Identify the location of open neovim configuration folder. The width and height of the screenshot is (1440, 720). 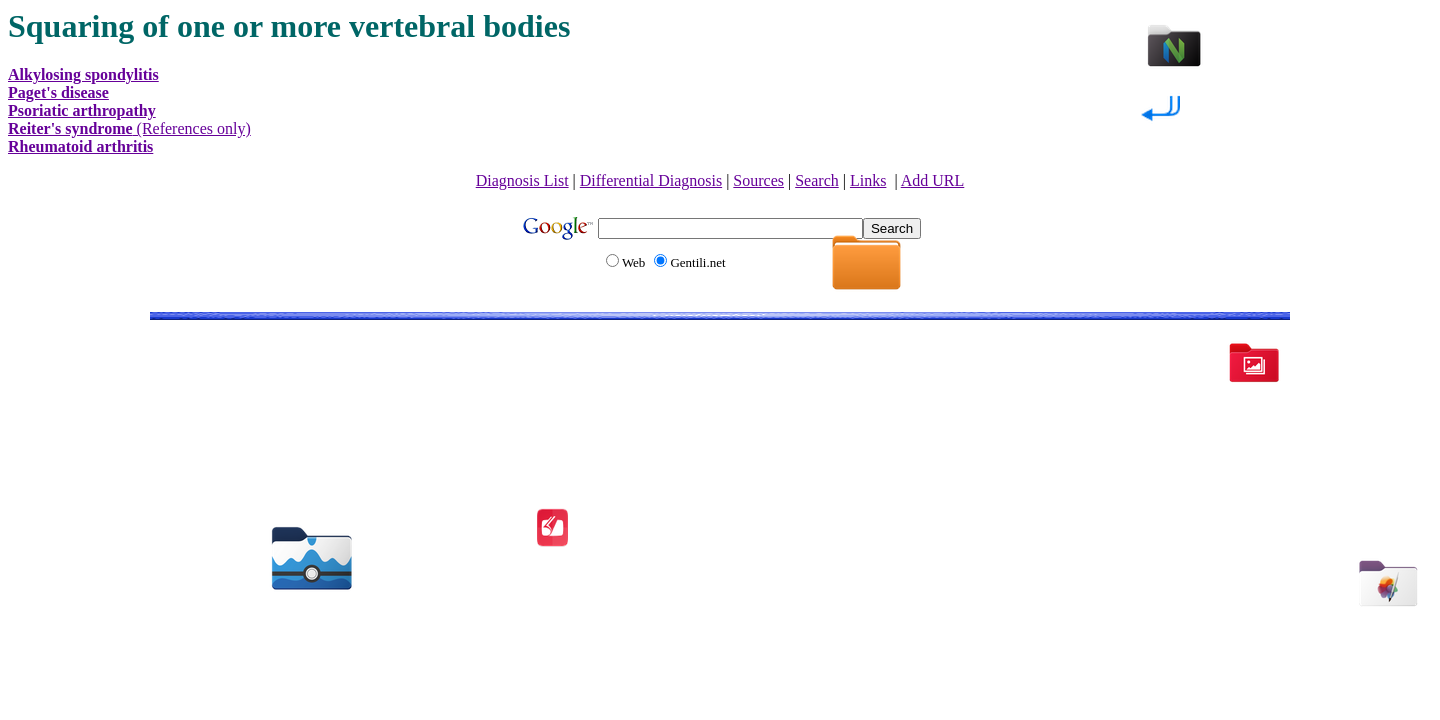
(1174, 47).